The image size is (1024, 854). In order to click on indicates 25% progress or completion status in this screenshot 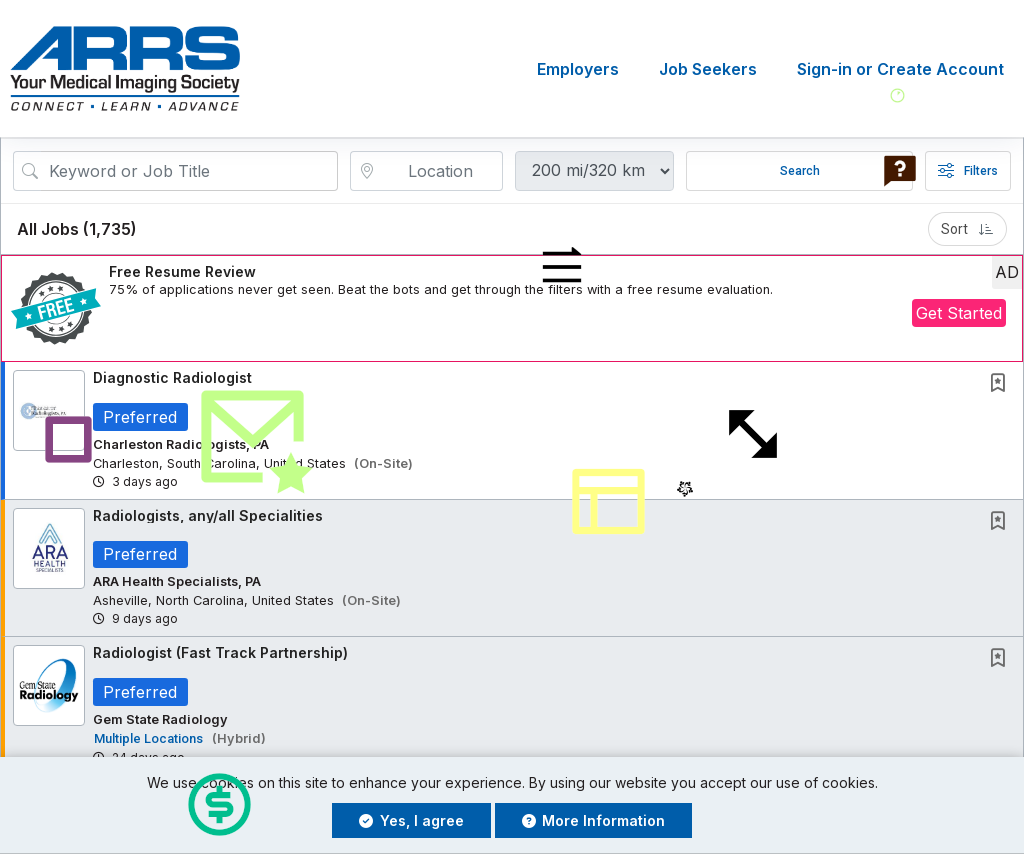, I will do `click(897, 95)`.